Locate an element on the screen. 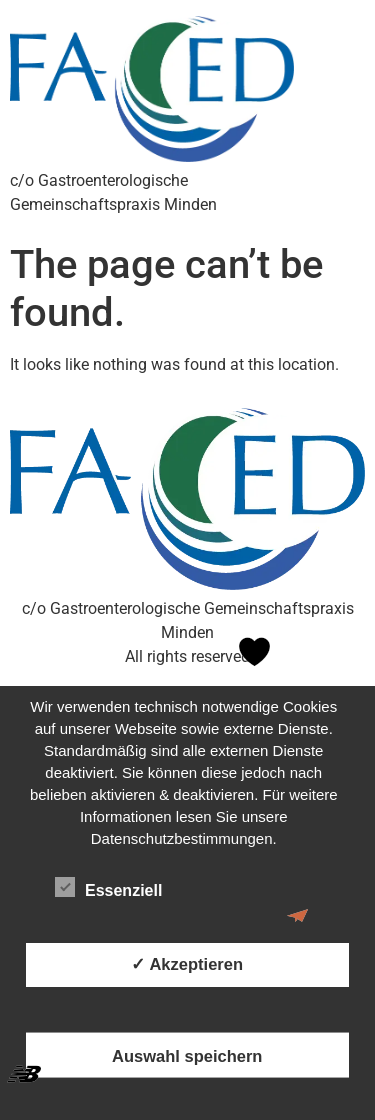  New Balance brand logo is located at coordinates (24, 1074).